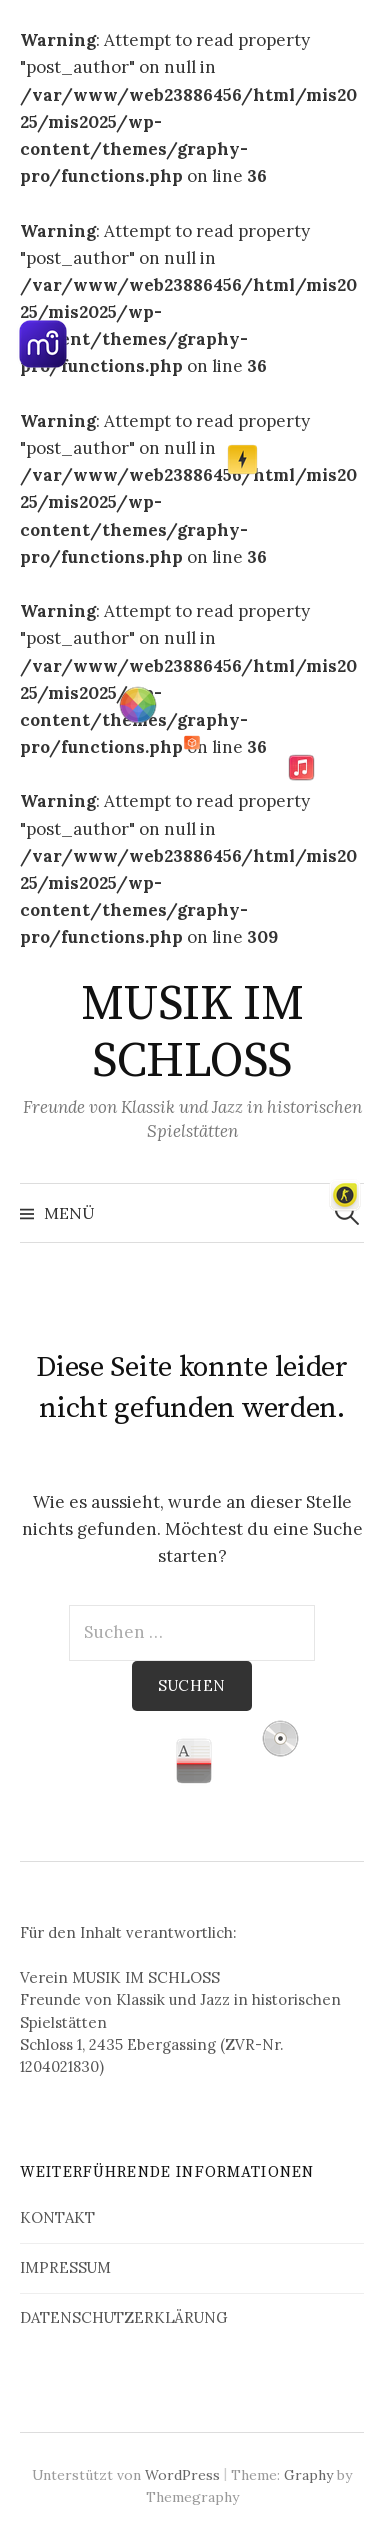  I want to click on access DVD-RW drive or disc, so click(280, 1738).